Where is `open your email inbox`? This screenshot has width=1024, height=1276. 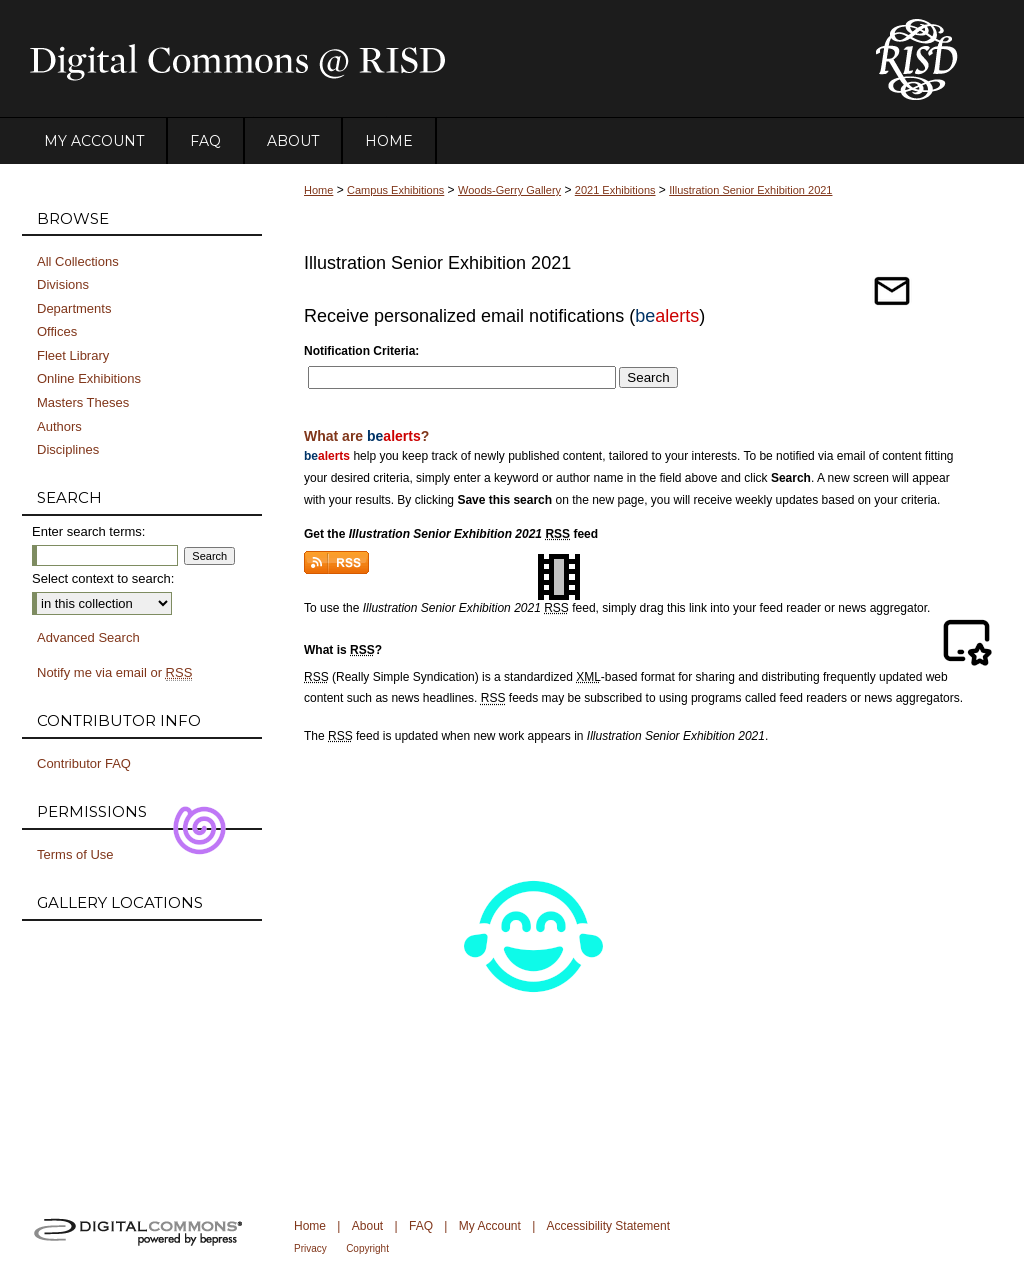
open your email inbox is located at coordinates (892, 291).